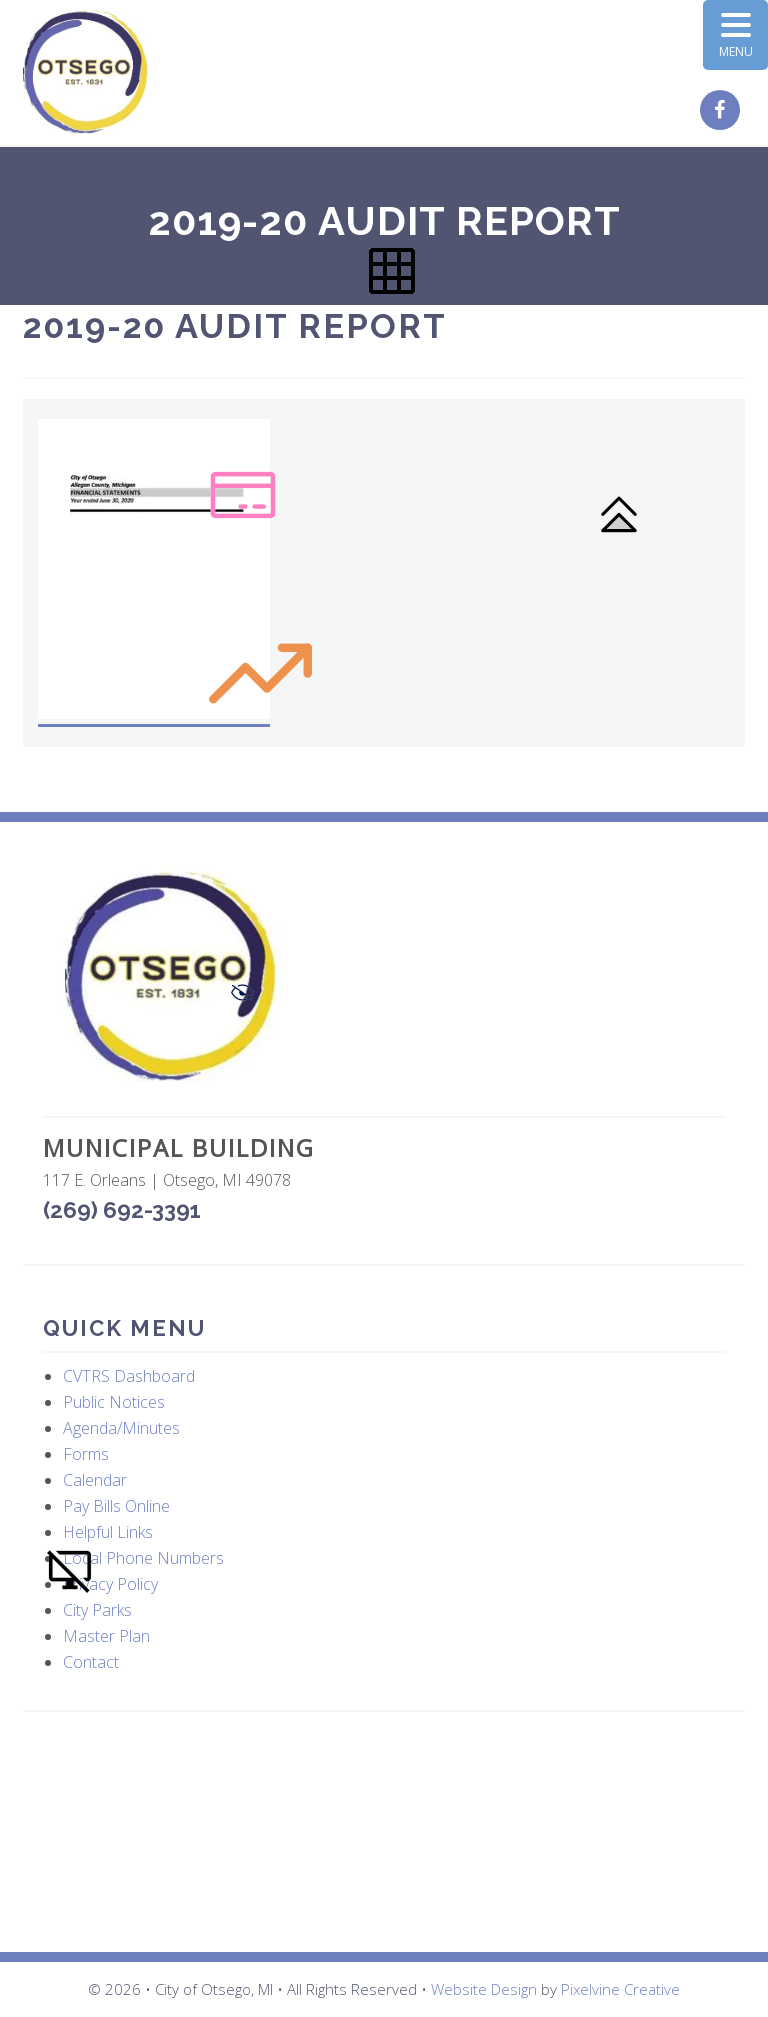 The height and width of the screenshot is (2017, 768). I want to click on desktop access is currently disabled, so click(70, 1570).